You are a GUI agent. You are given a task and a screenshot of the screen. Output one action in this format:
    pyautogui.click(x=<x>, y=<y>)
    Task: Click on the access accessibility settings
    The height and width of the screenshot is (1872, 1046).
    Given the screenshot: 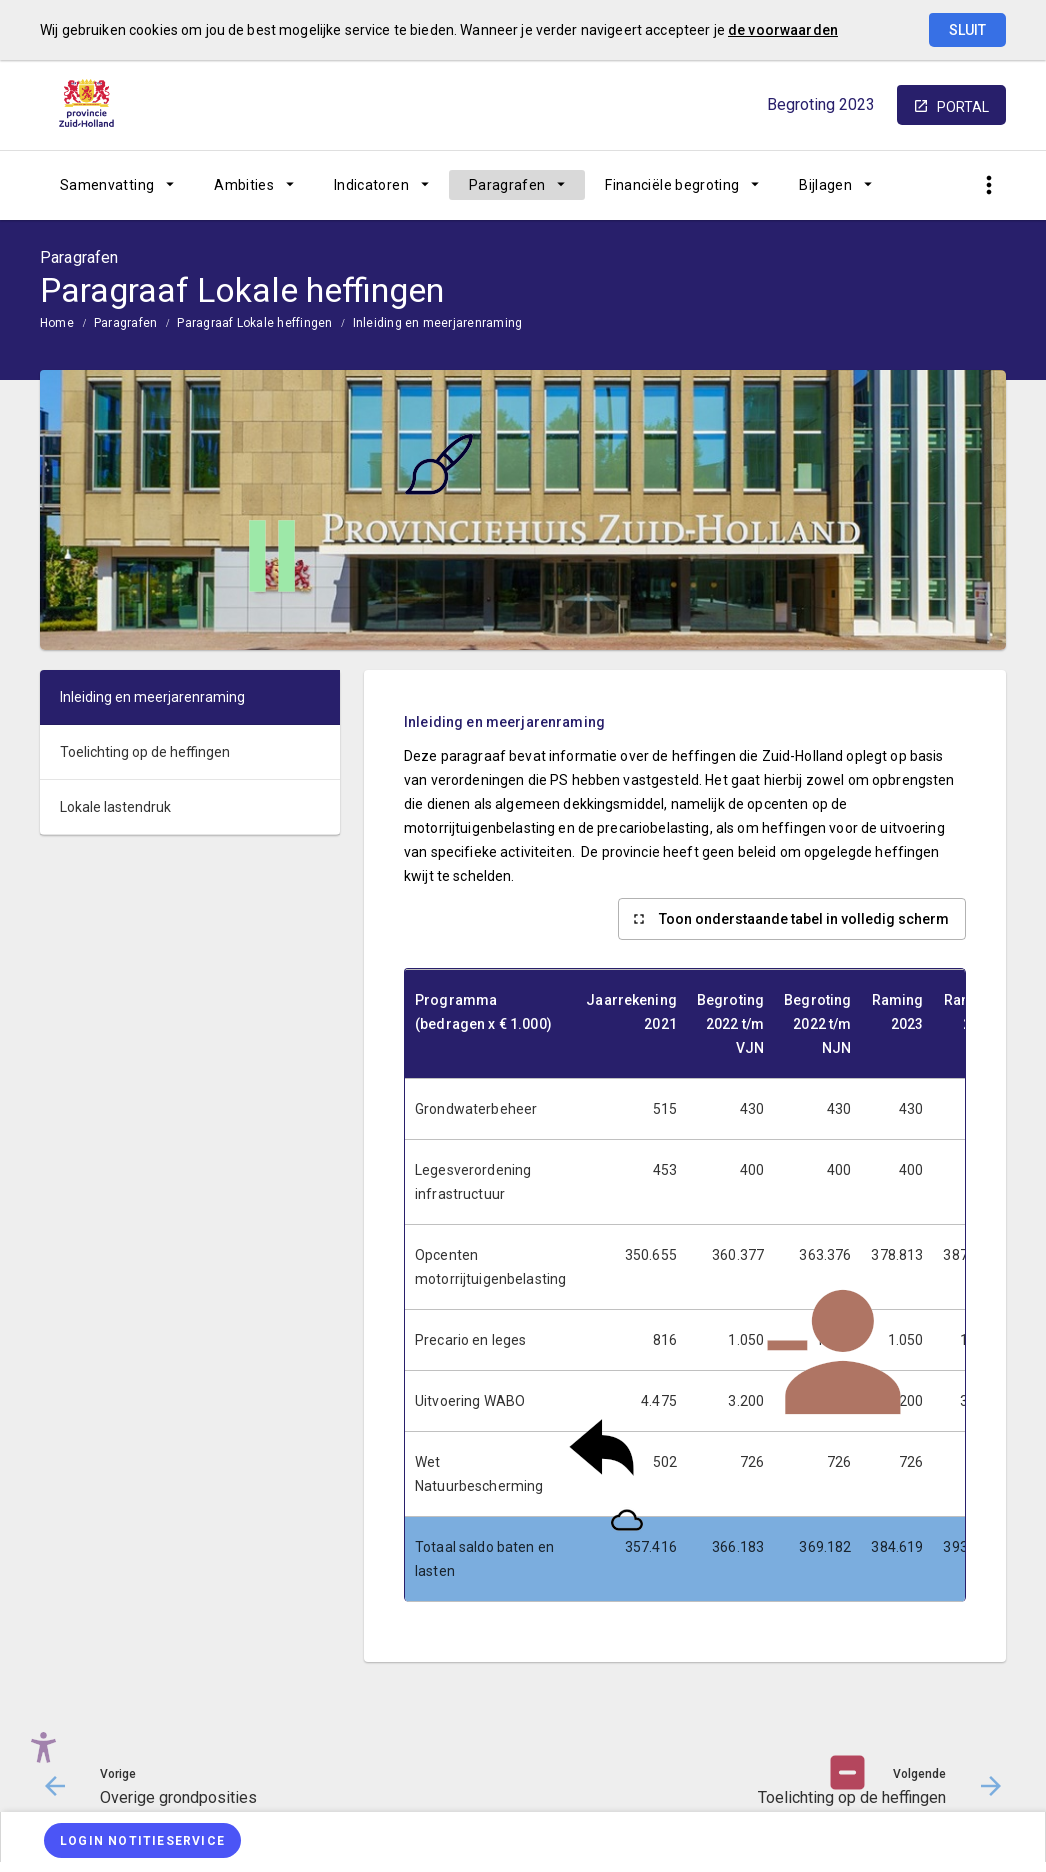 What is the action you would take?
    pyautogui.click(x=43, y=1747)
    